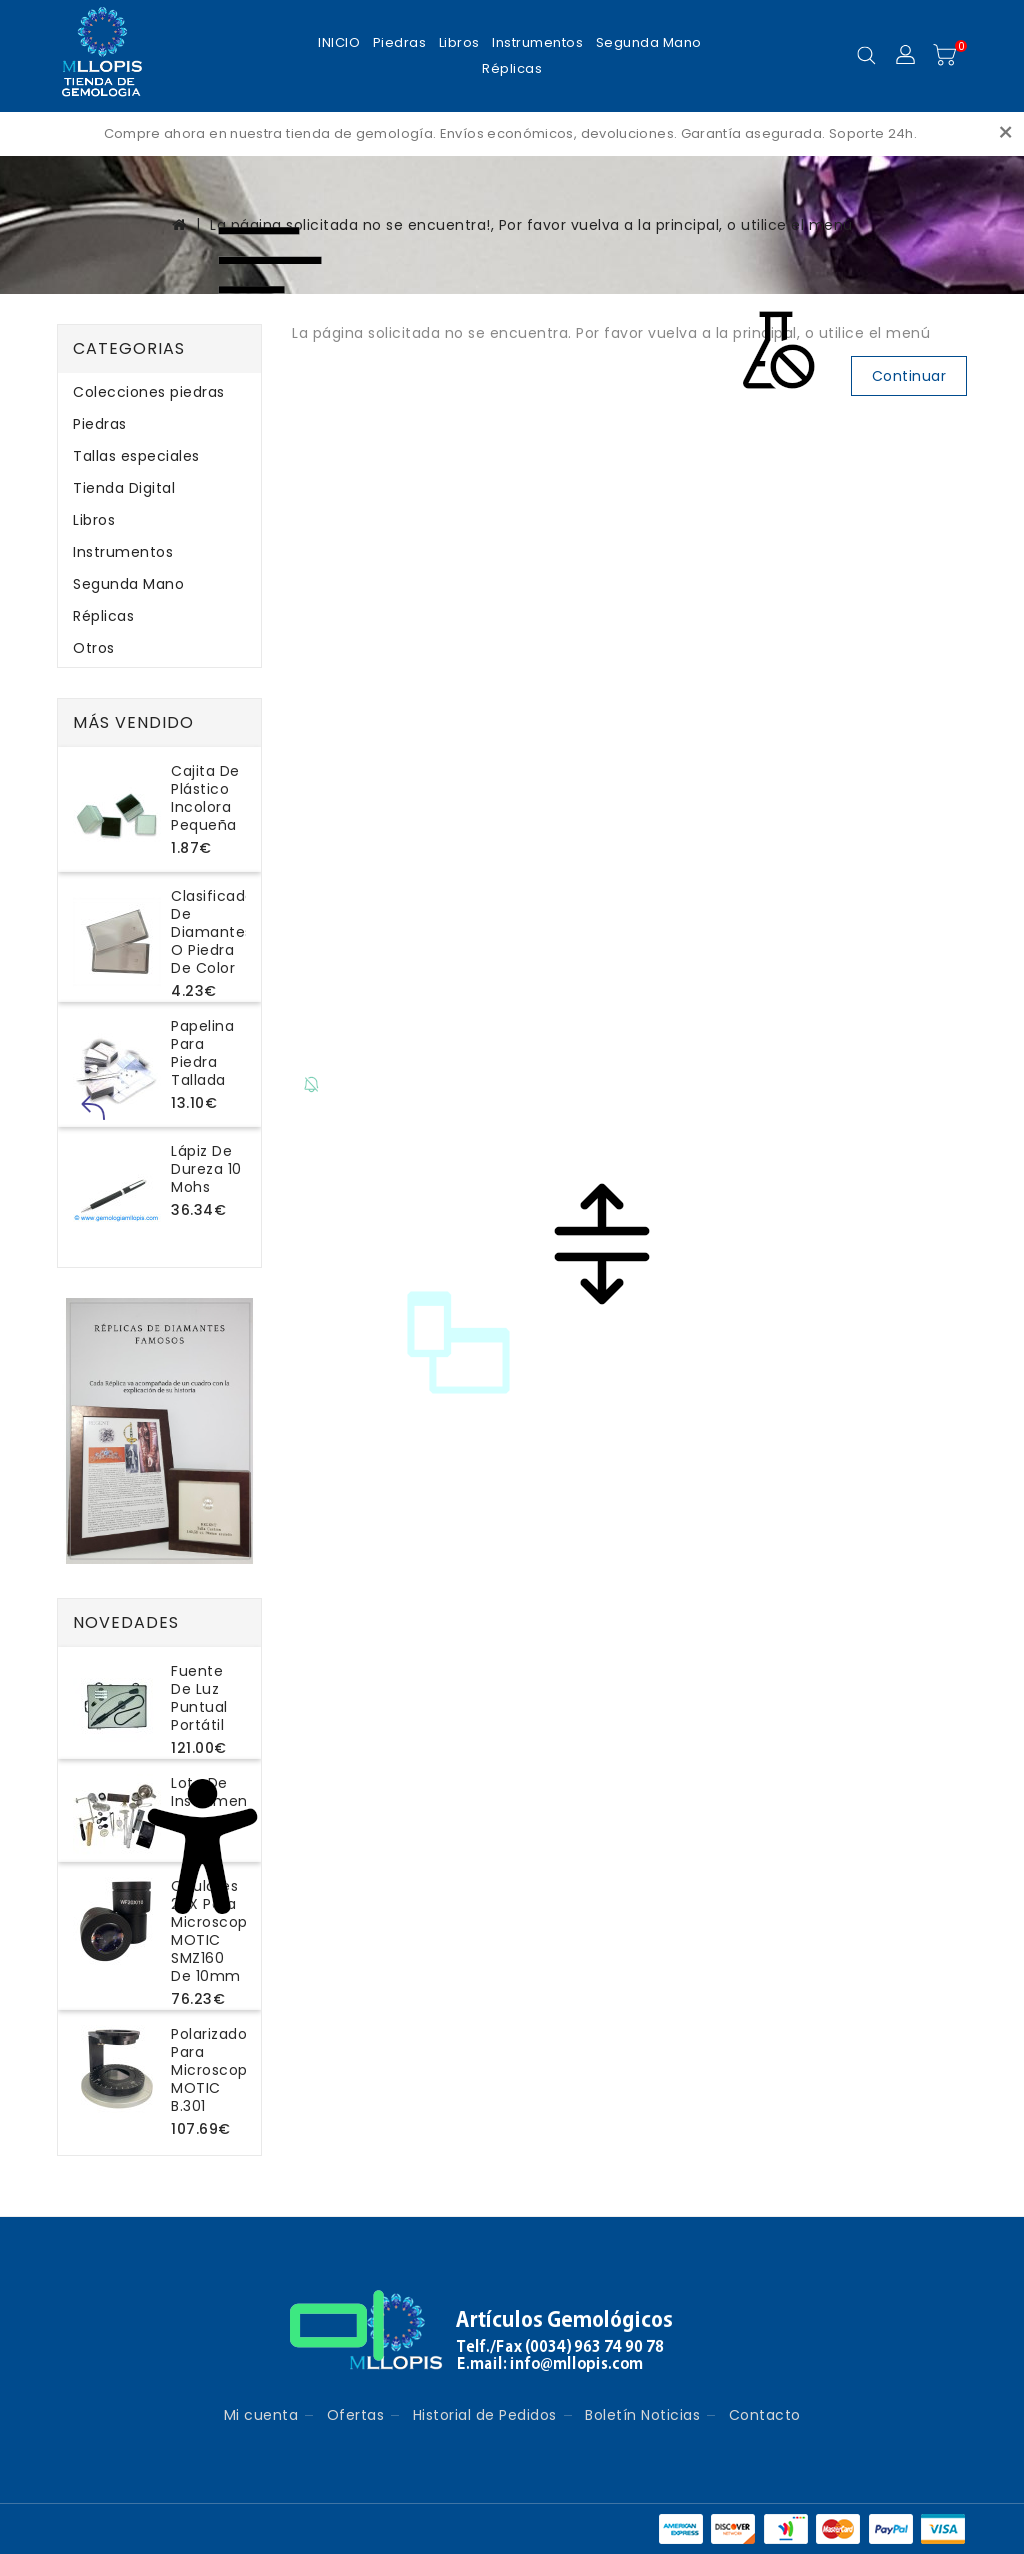  I want to click on split content vertically, so click(602, 1244).